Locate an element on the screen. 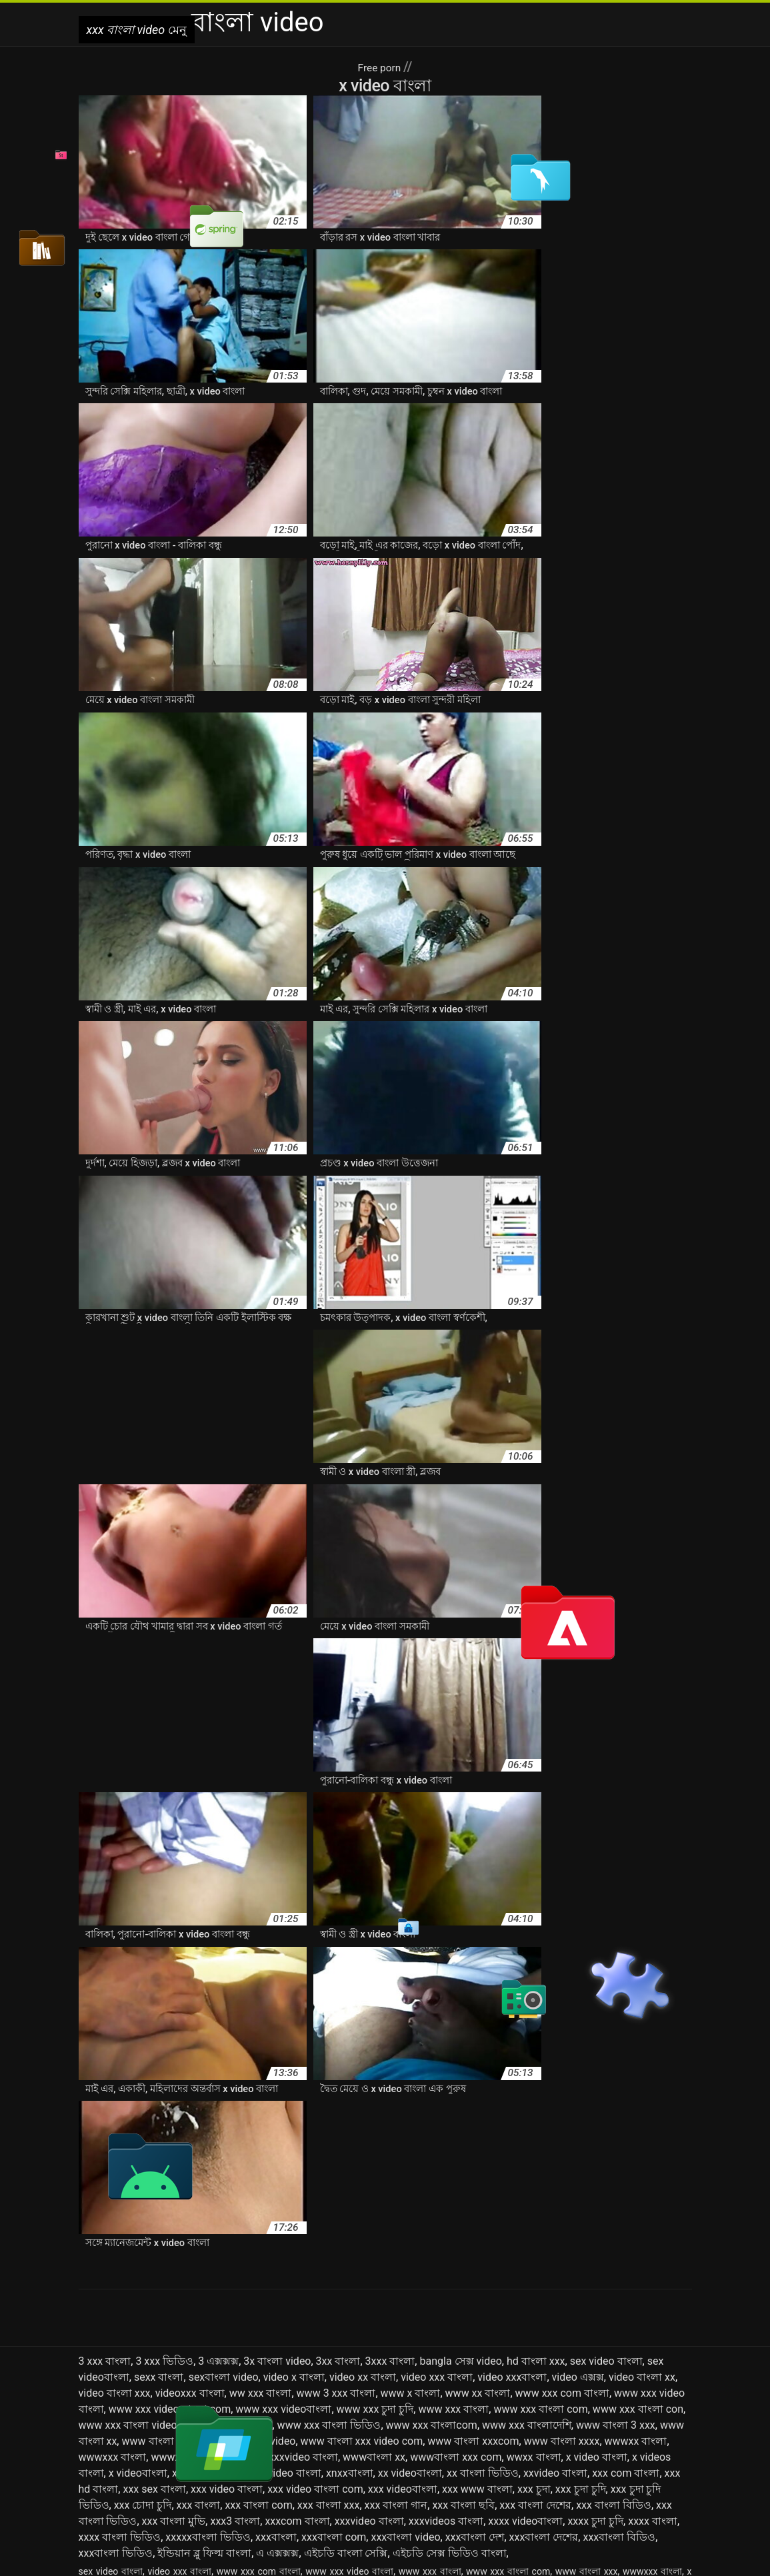 This screenshot has width=770, height=2576. indicates an add-on or plugin file type is located at coordinates (628, 1984).